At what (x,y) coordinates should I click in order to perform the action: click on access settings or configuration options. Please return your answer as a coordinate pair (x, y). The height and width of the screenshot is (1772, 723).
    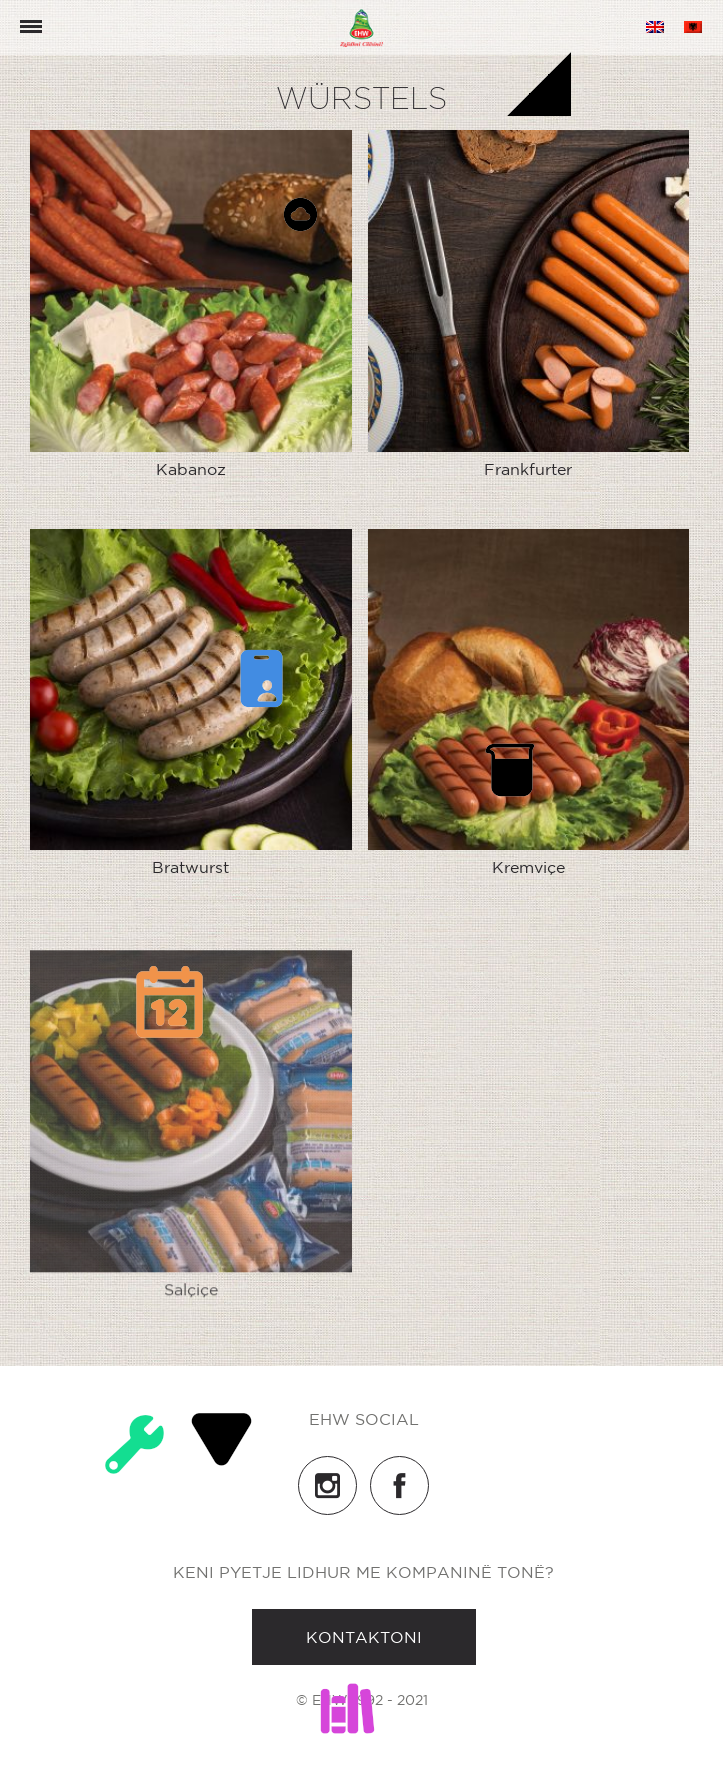
    Looking at the image, I should click on (134, 1444).